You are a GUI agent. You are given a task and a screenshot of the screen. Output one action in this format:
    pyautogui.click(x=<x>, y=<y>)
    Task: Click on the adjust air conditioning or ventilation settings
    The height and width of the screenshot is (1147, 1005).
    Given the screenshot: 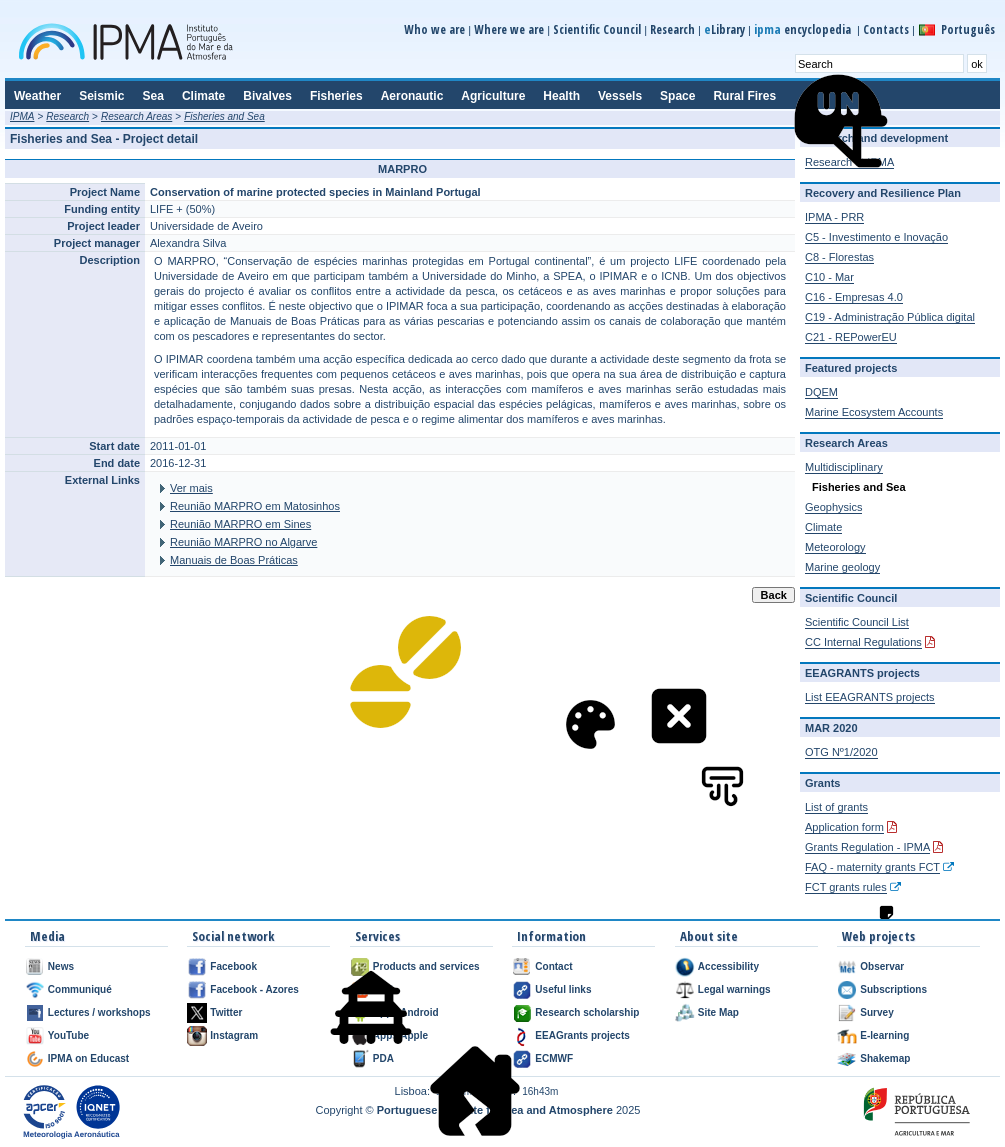 What is the action you would take?
    pyautogui.click(x=722, y=785)
    